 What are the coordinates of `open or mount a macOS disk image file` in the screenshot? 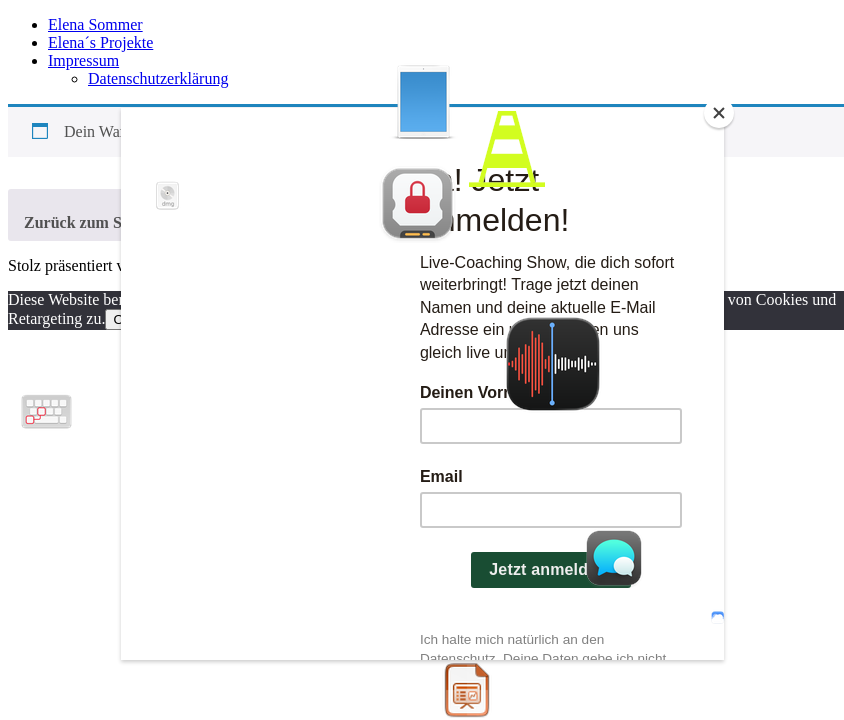 It's located at (167, 195).